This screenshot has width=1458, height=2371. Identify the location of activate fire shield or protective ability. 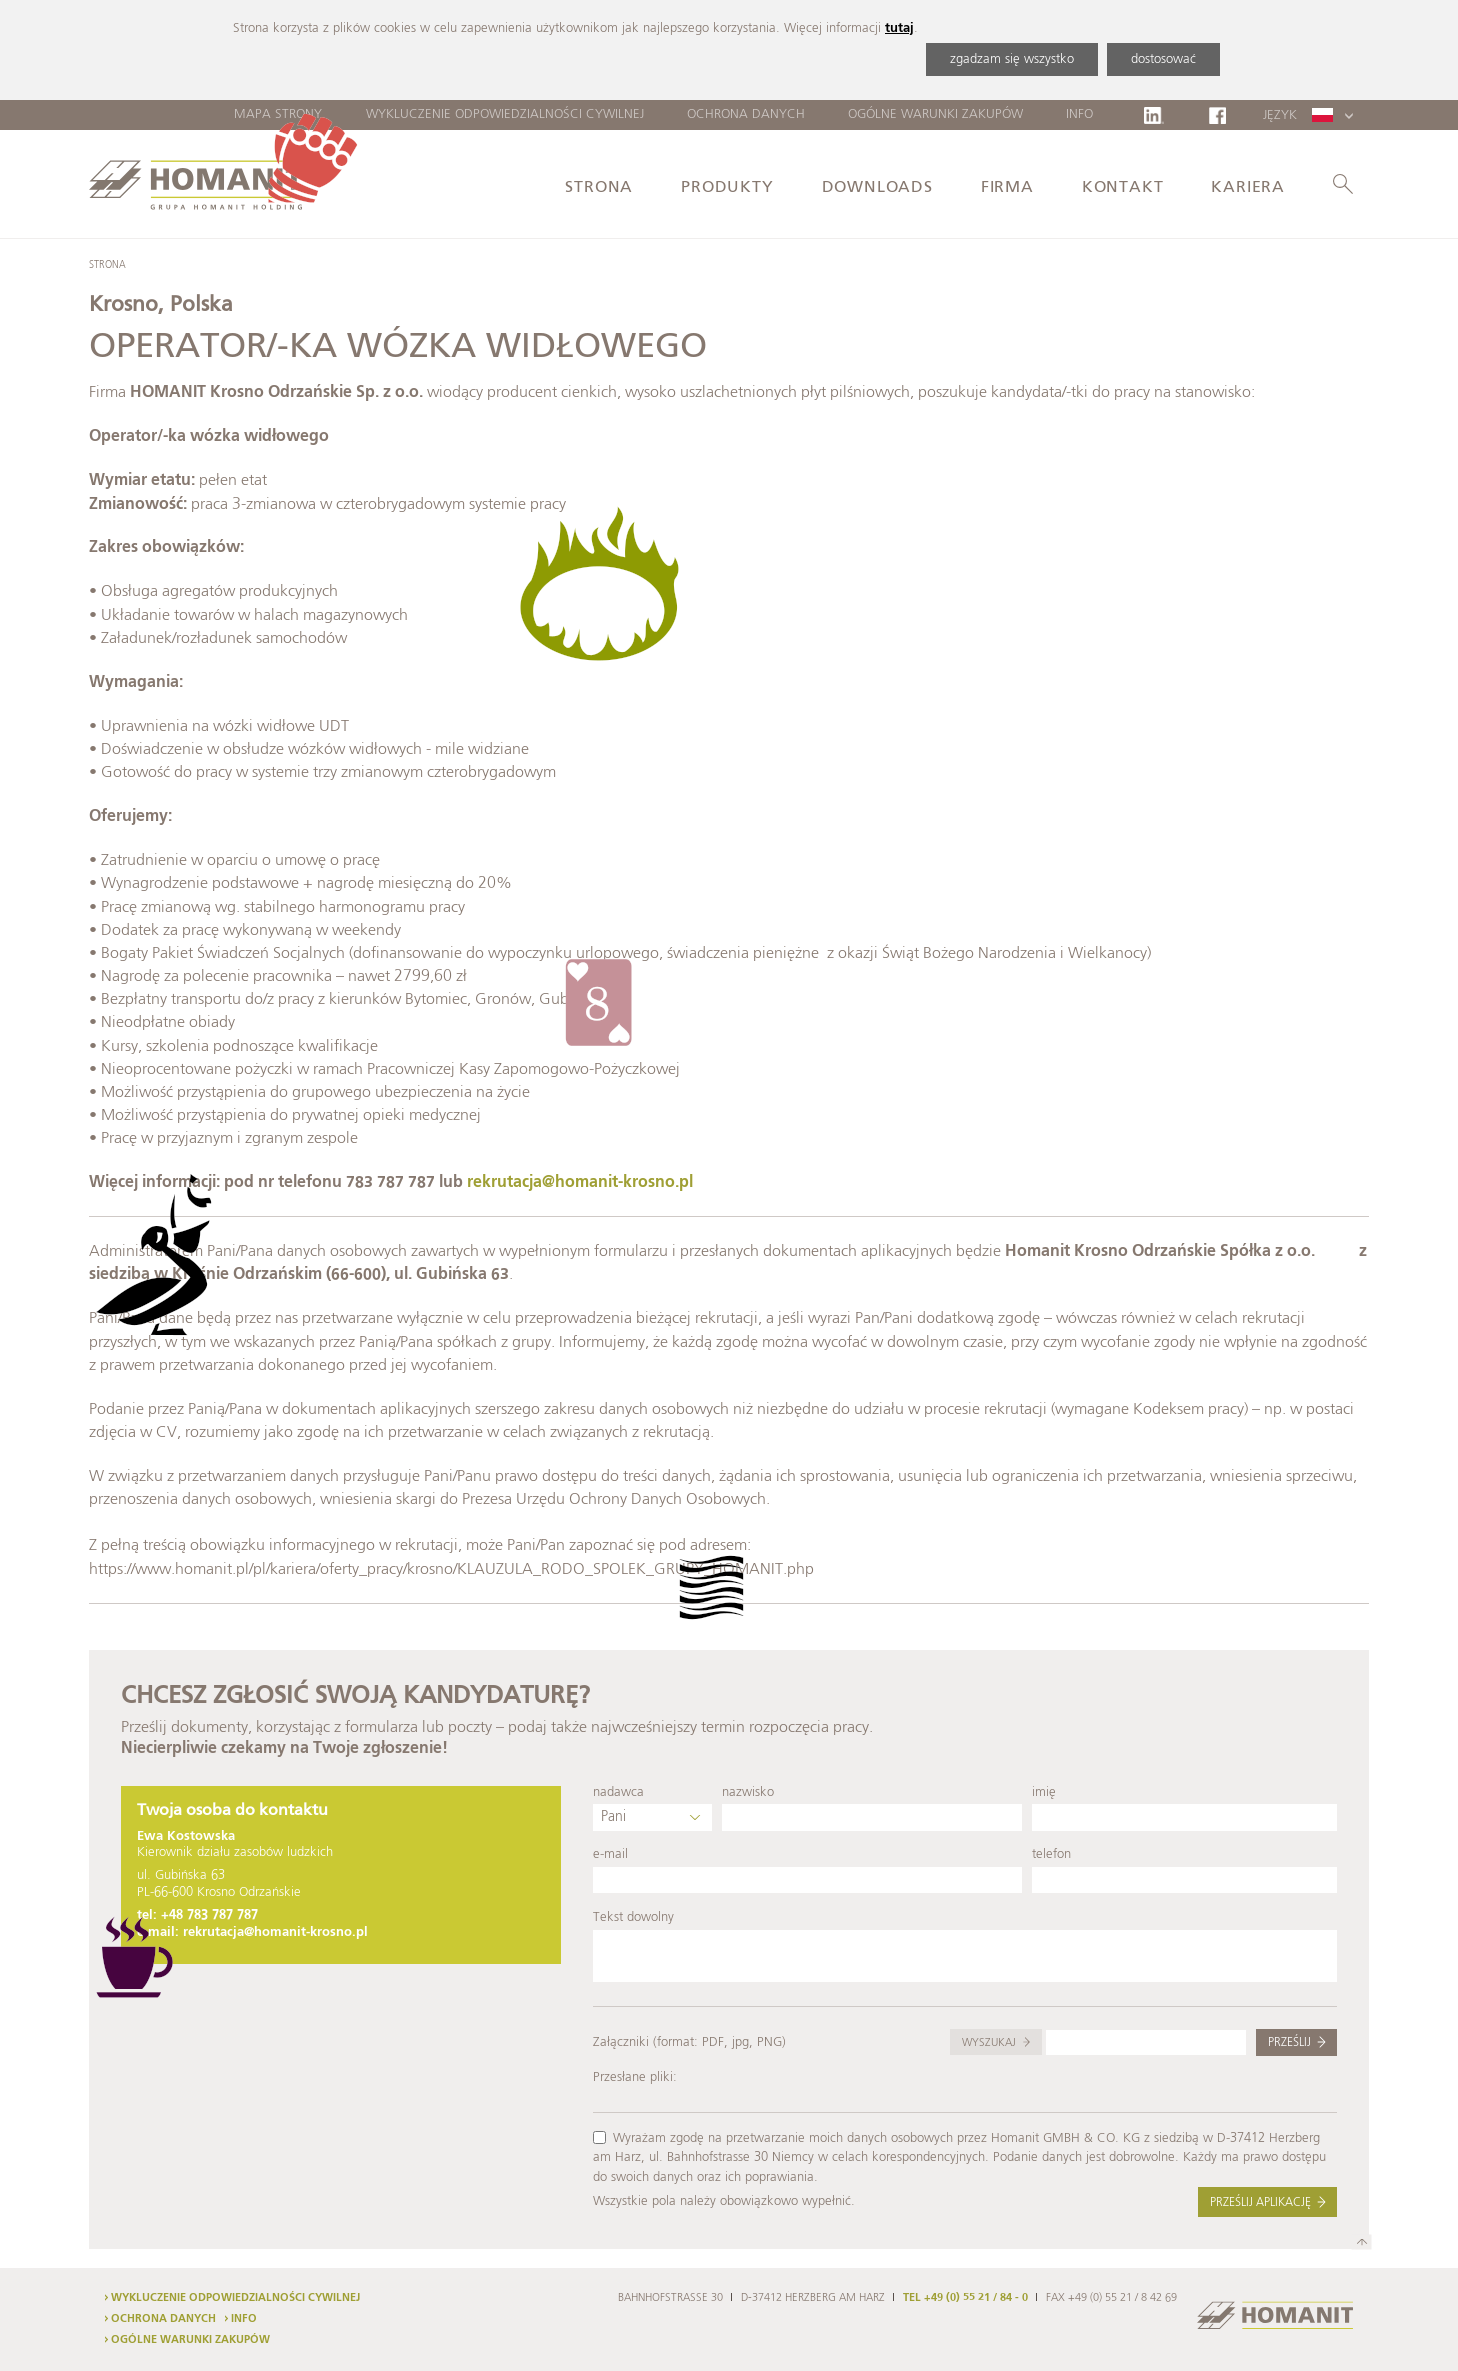
(599, 586).